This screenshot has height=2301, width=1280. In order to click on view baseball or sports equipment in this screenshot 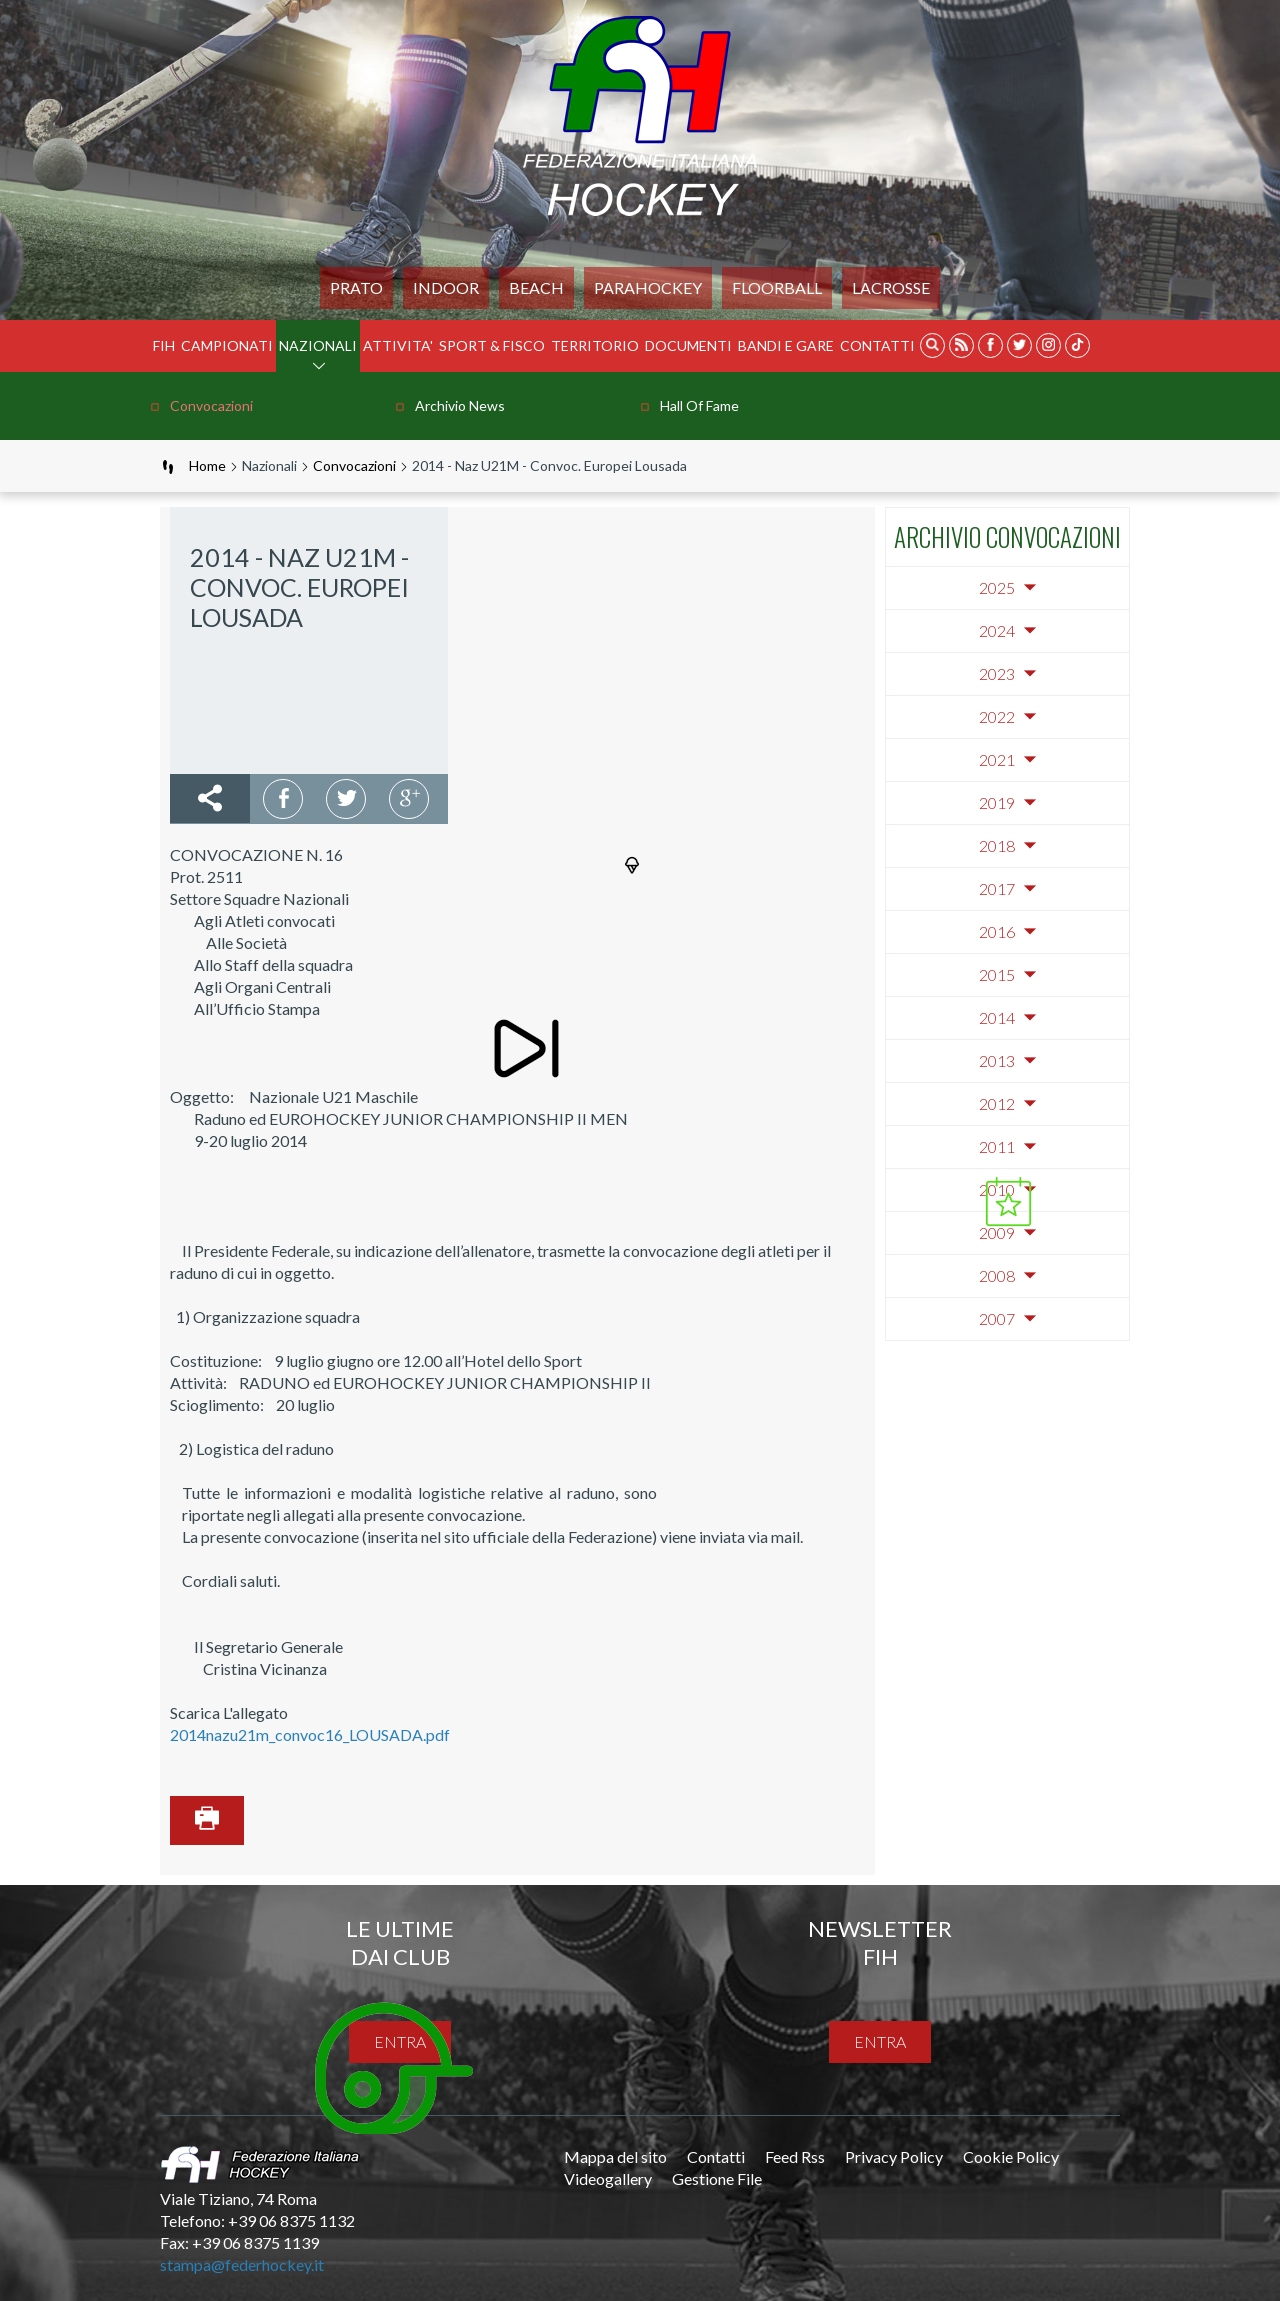, I will do `click(389, 2071)`.